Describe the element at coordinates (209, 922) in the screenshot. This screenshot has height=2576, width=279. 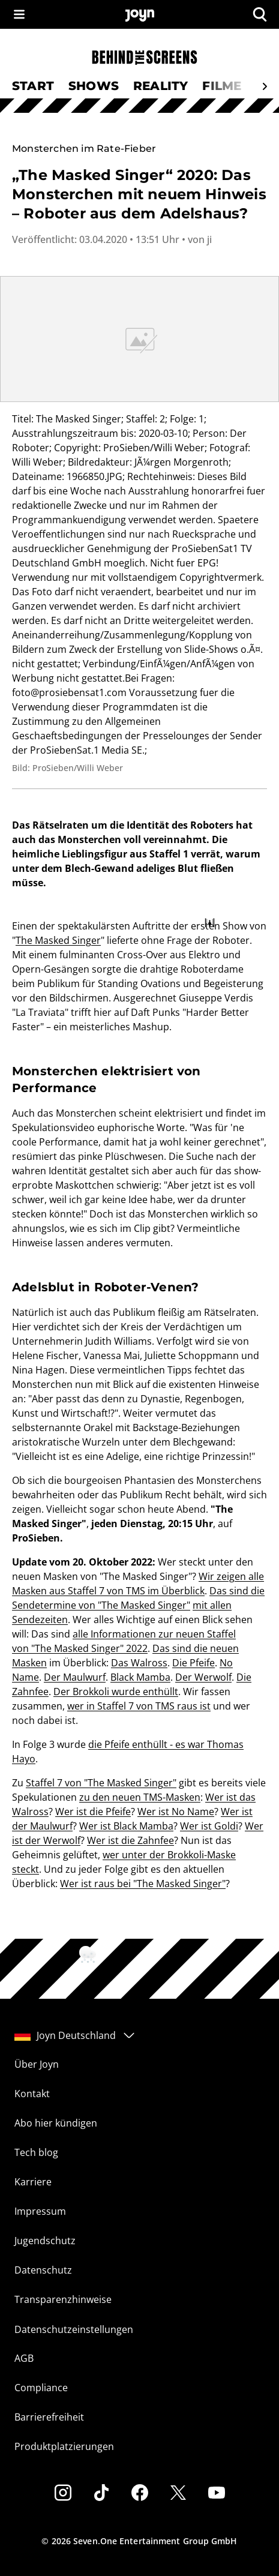
I see `indicates a trap or hazard zone in a game` at that location.